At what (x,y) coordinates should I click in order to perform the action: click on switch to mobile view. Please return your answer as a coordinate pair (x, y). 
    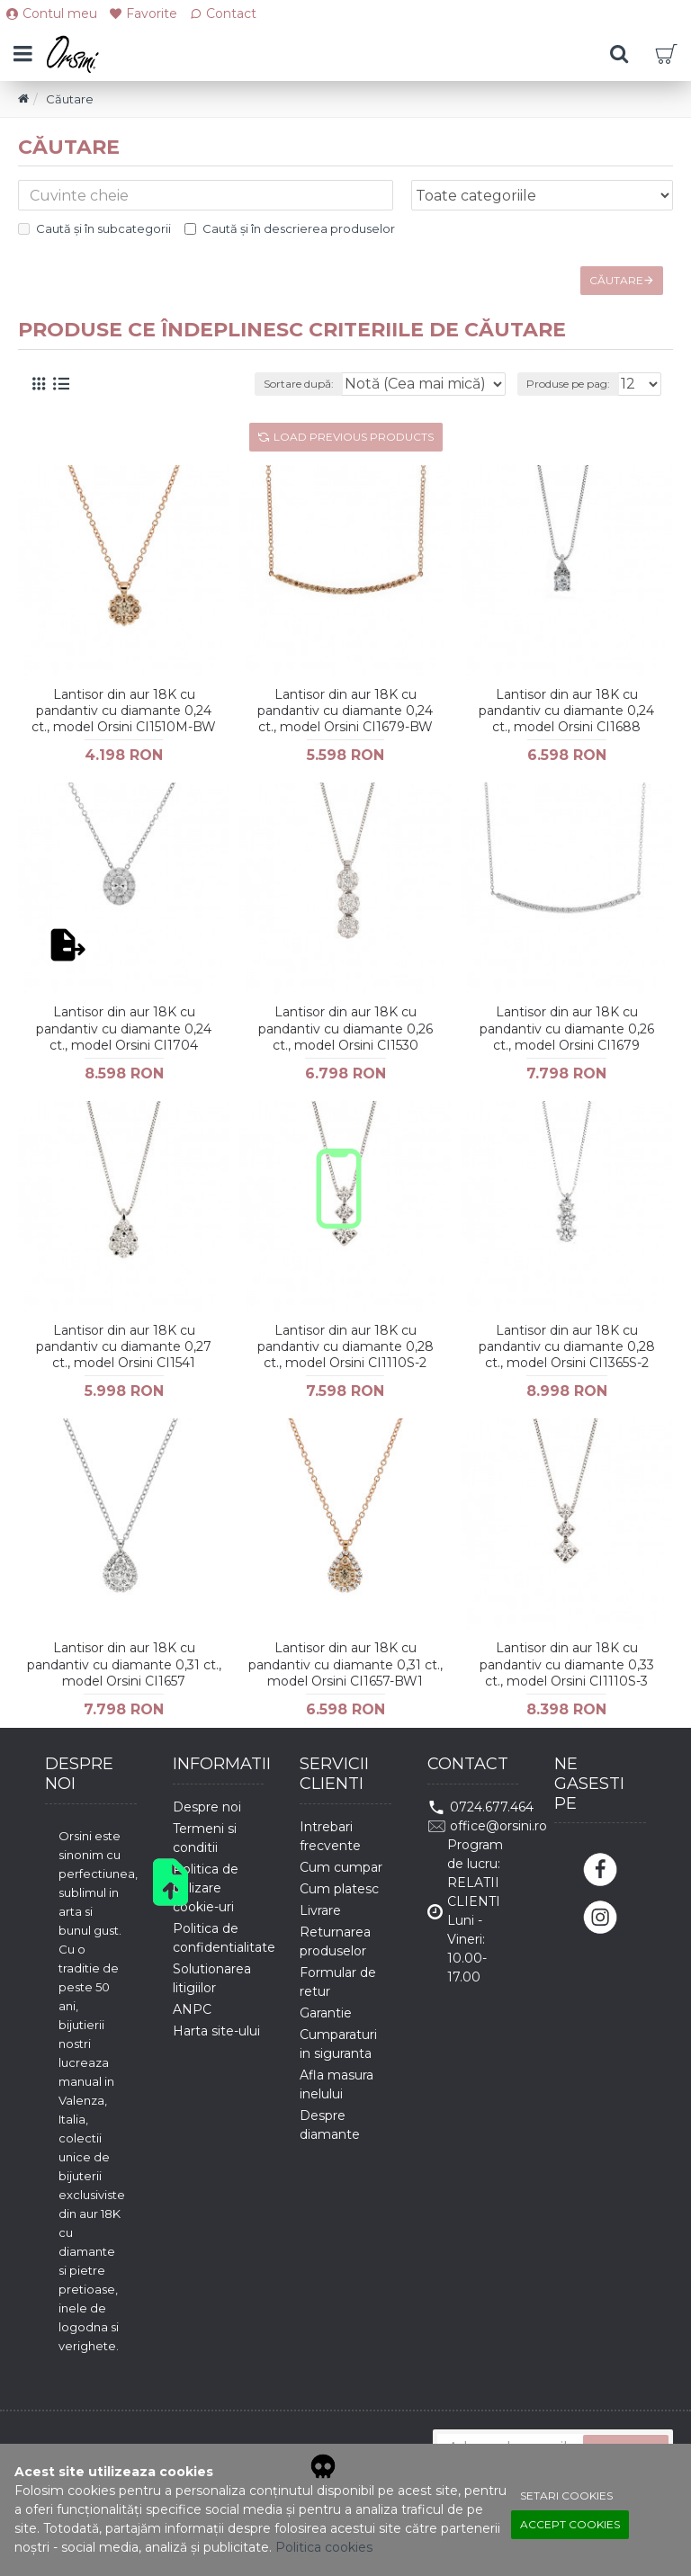
    Looking at the image, I should click on (338, 1188).